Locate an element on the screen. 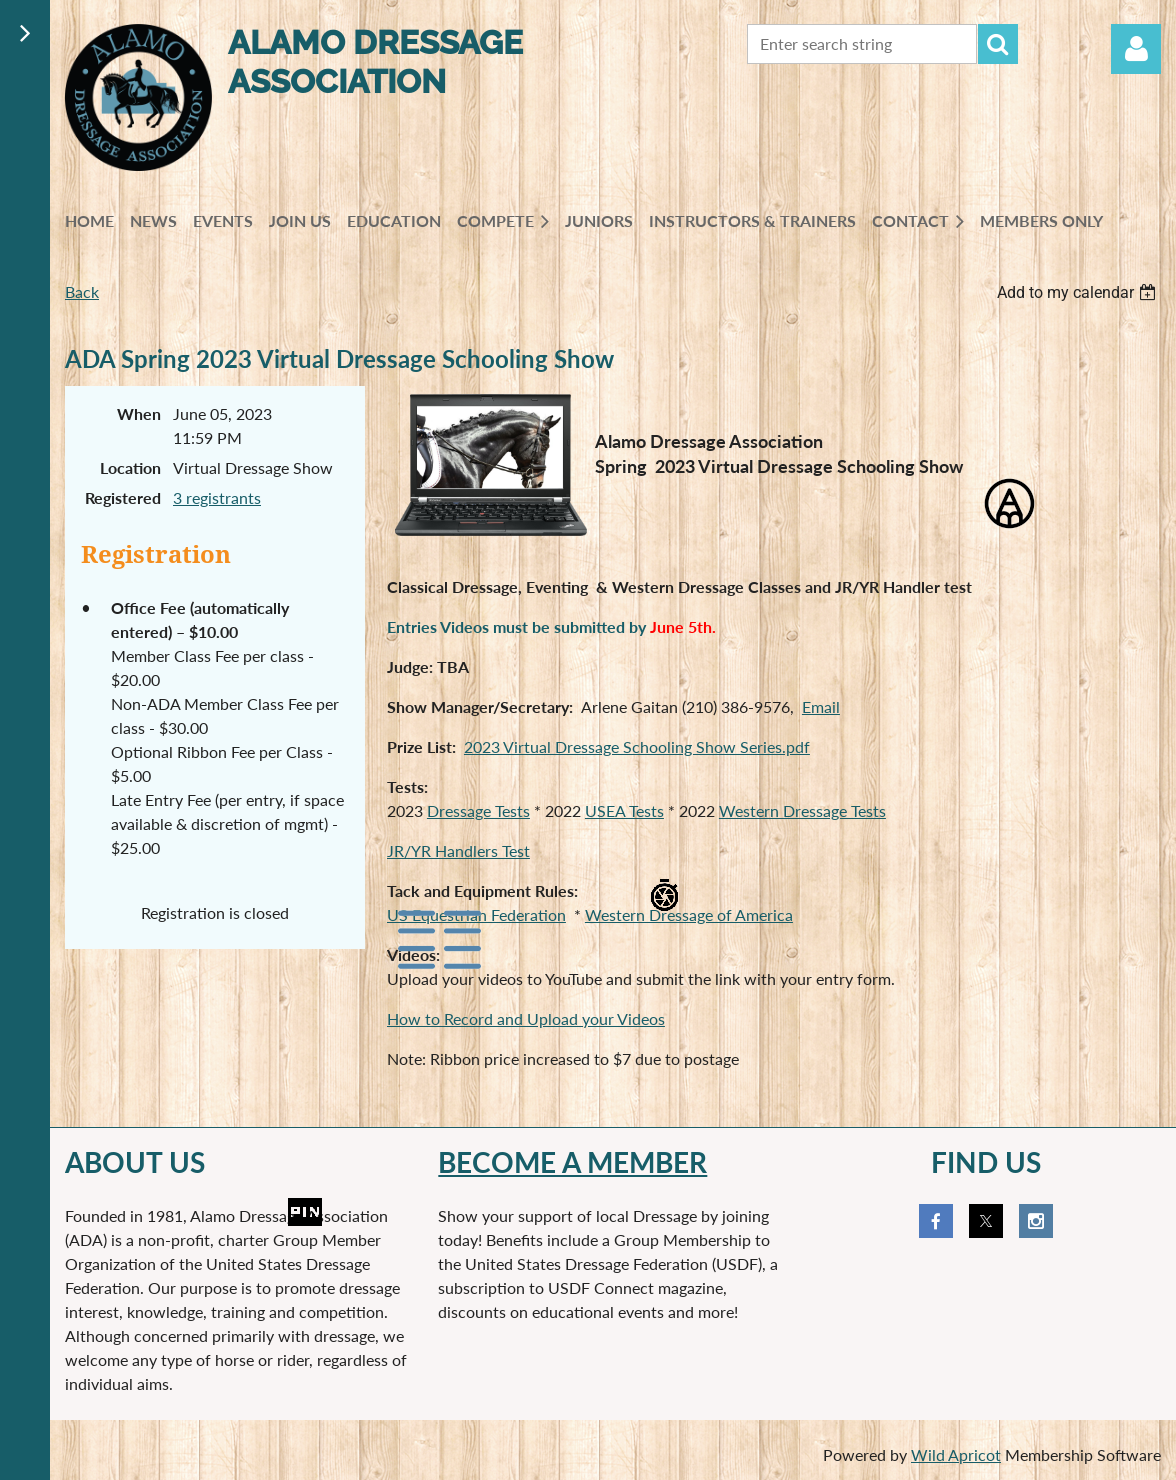  indicates PIN code entry required is located at coordinates (305, 1212).